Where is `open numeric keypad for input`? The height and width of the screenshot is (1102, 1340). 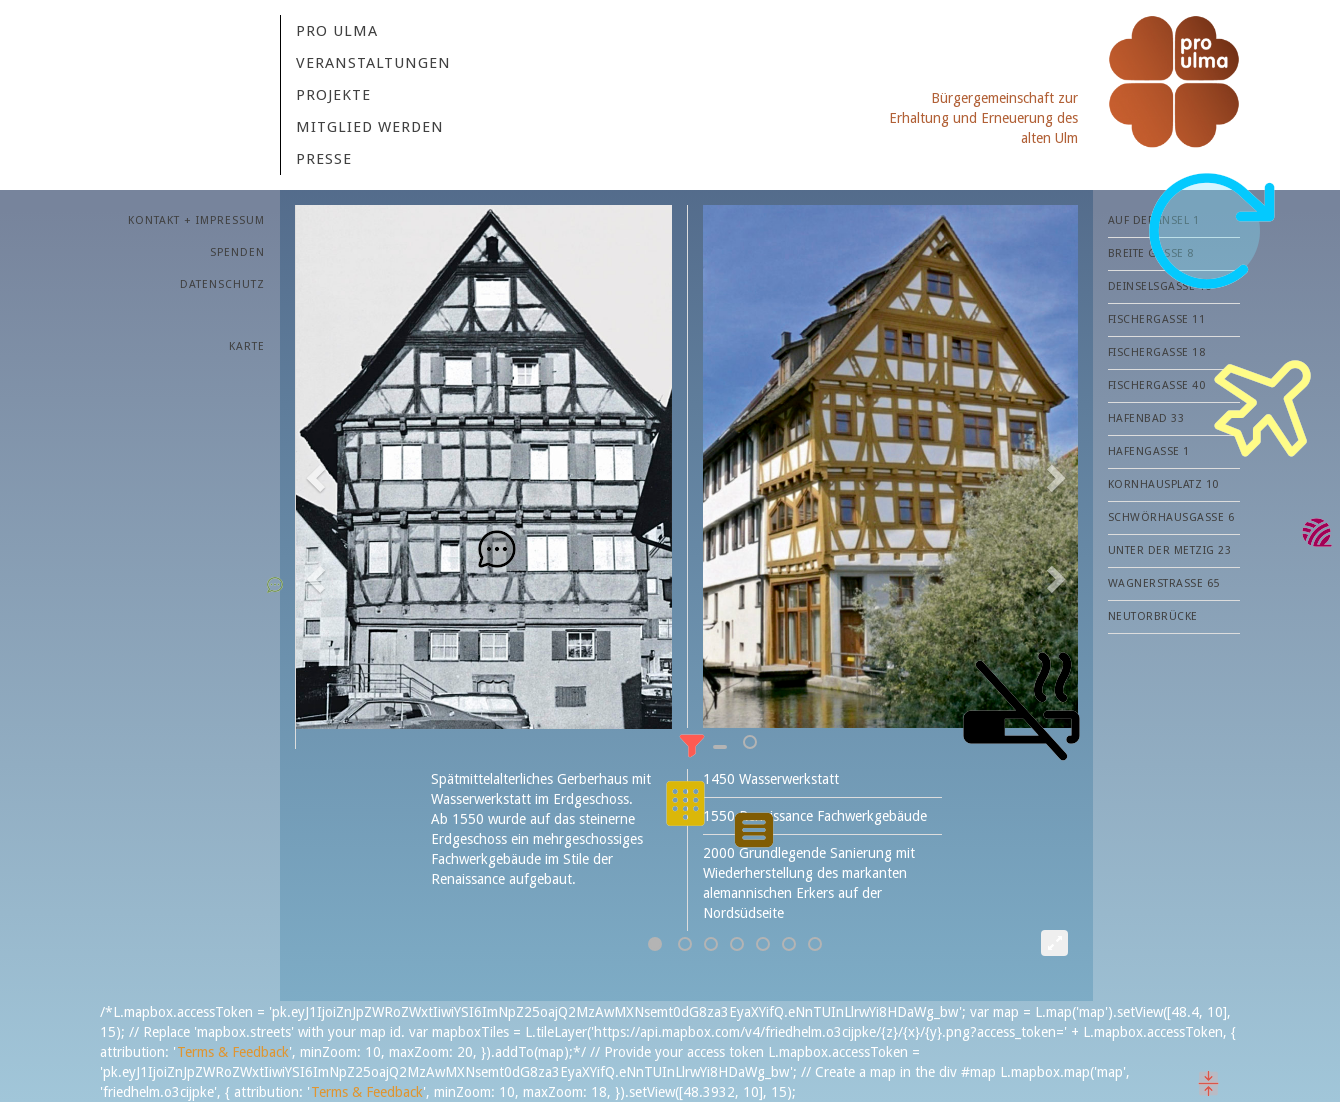 open numeric keypad for input is located at coordinates (685, 803).